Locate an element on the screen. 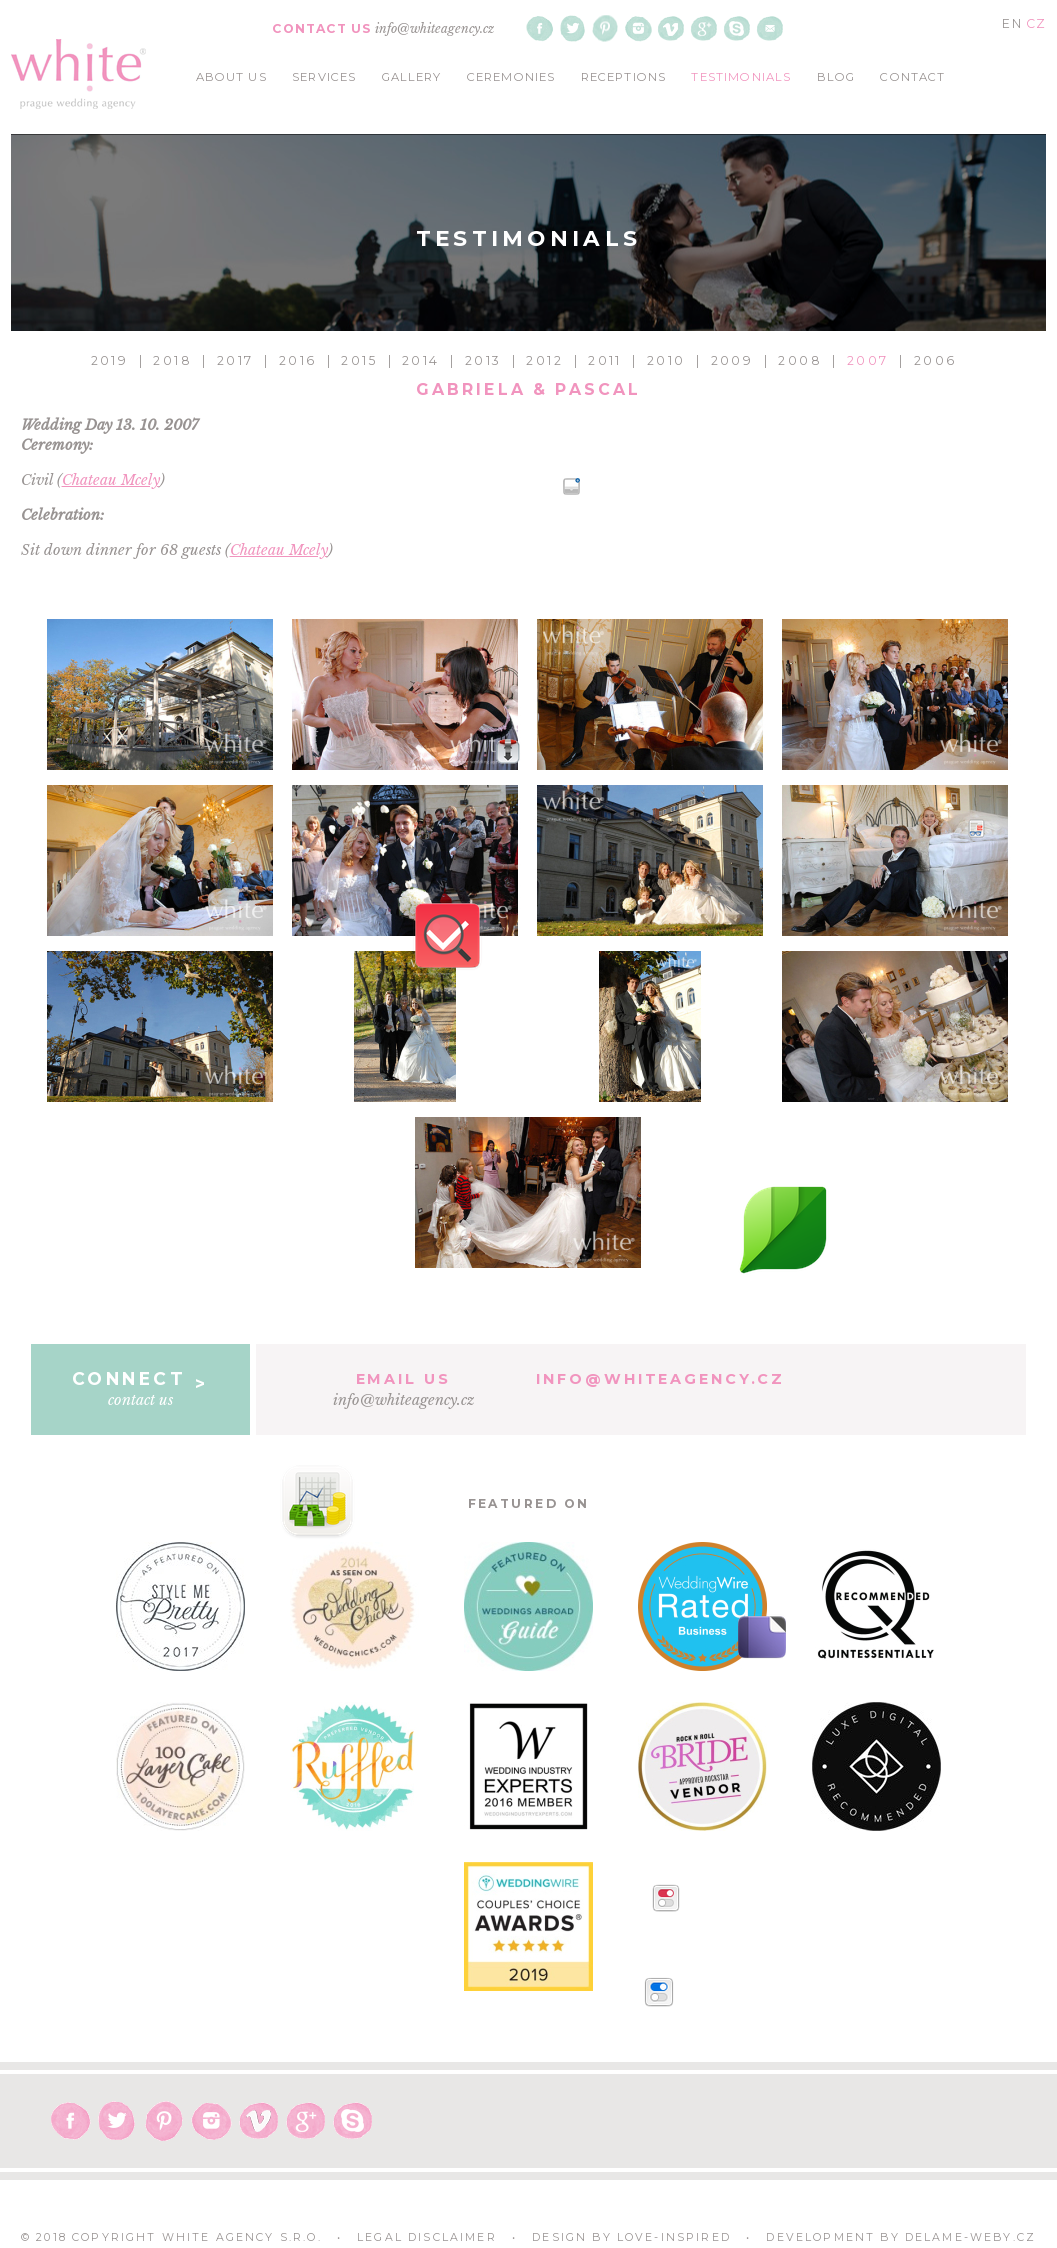 The height and width of the screenshot is (2248, 1057). open transmission torrent client is located at coordinates (508, 752).